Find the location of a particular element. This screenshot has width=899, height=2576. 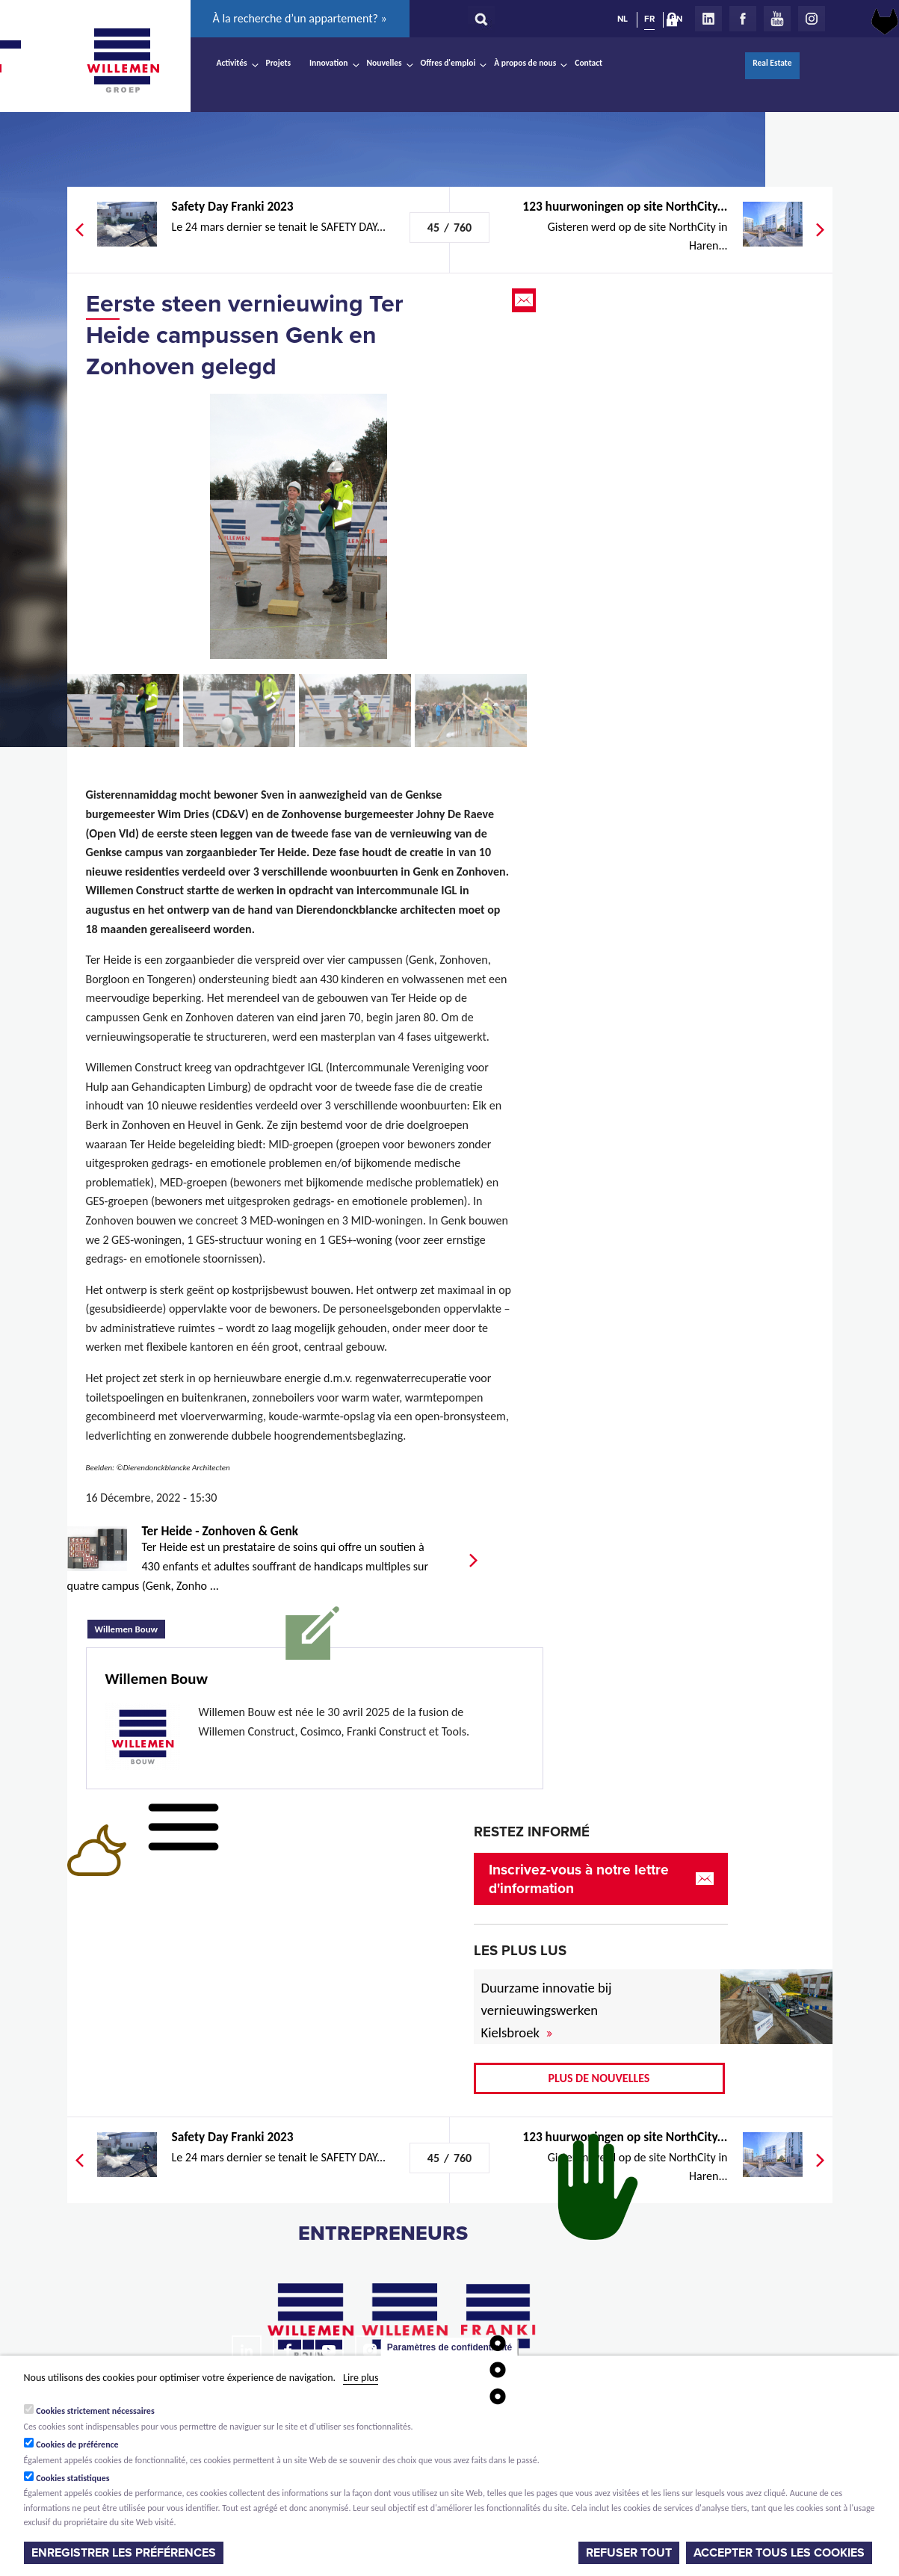

indicates cloudy night weather conditions is located at coordinates (96, 1850).